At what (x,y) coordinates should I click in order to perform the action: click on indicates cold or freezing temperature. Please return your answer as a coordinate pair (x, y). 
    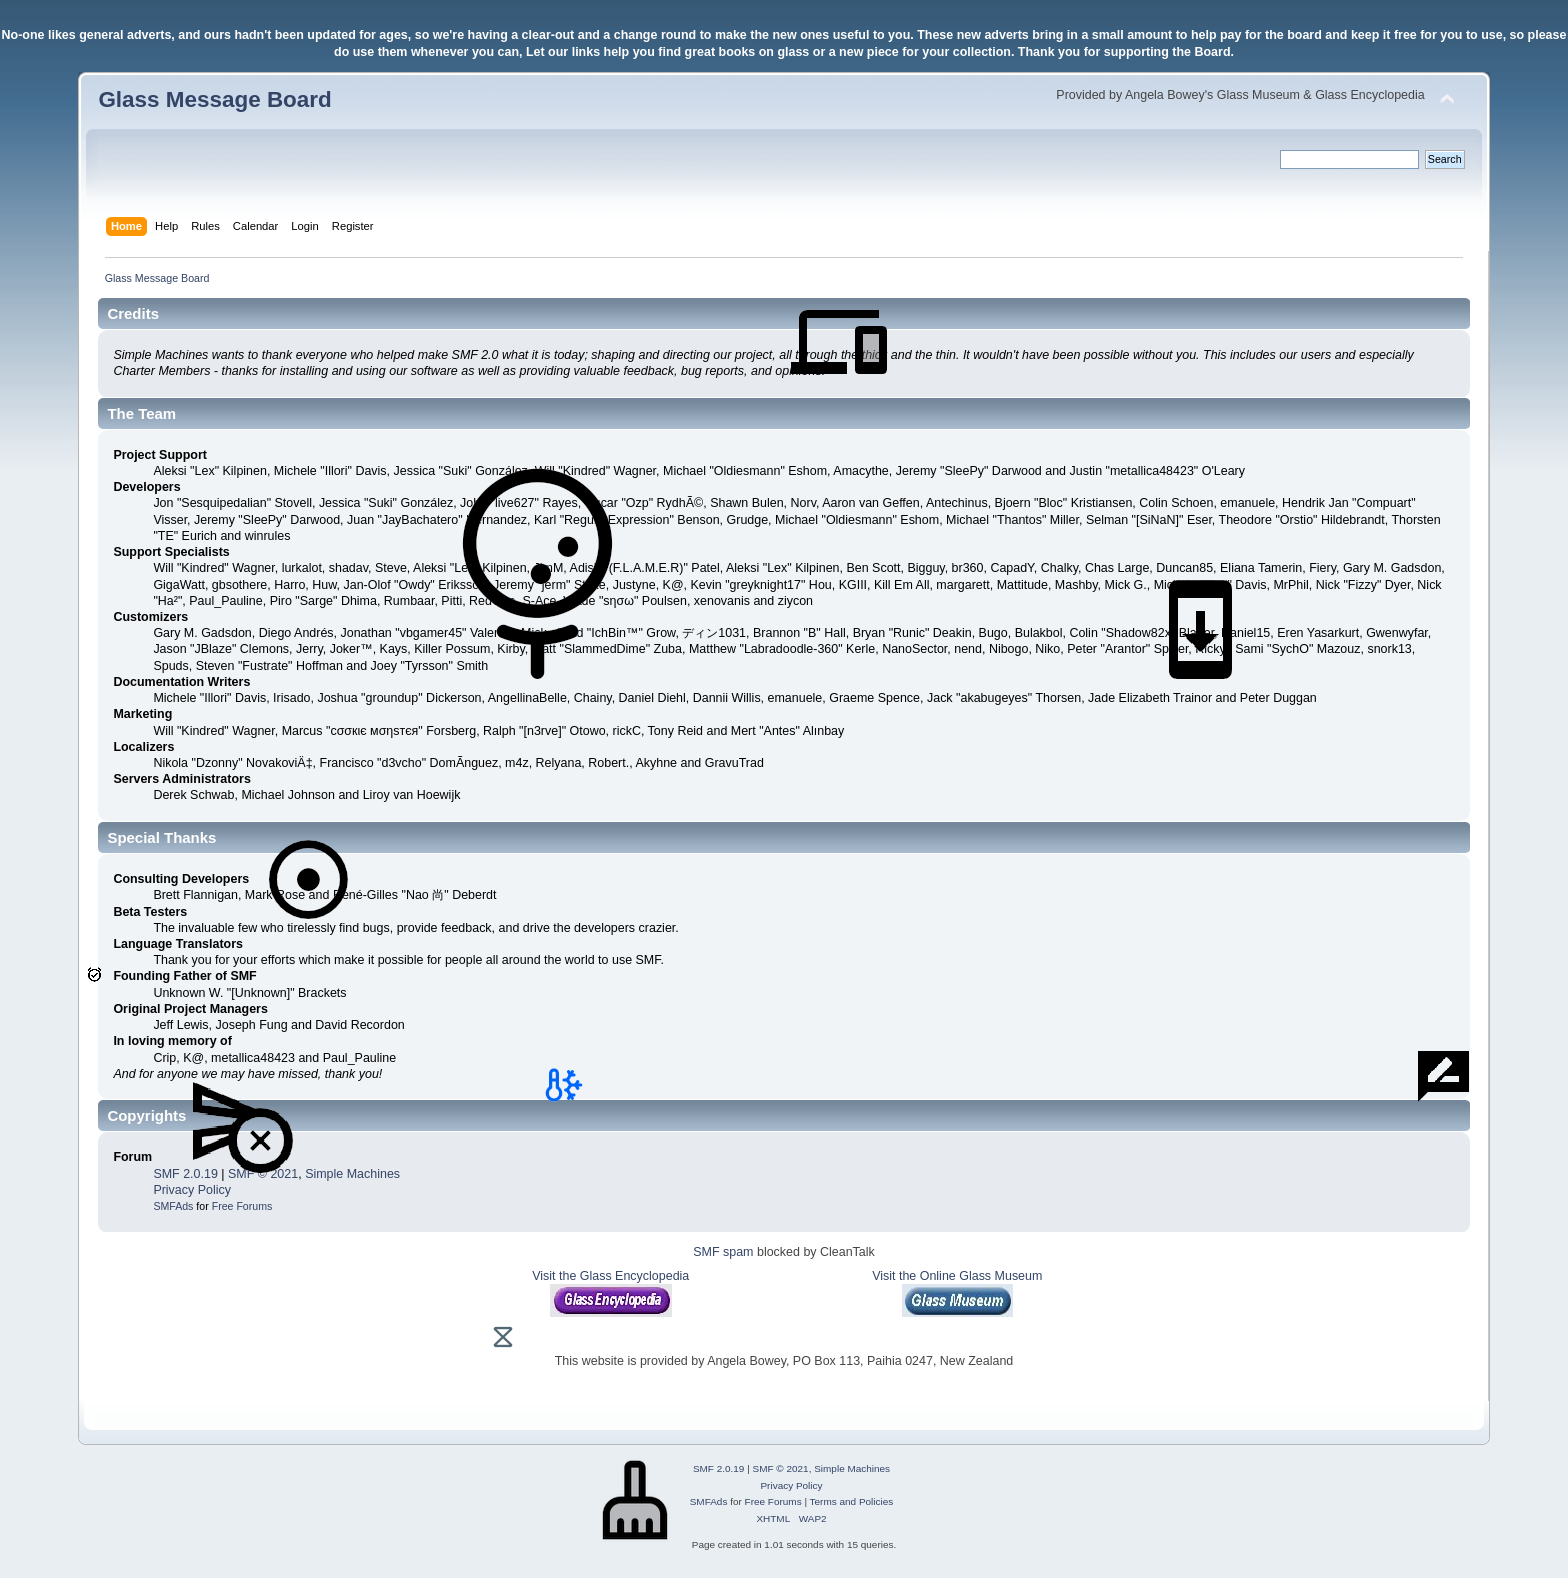
    Looking at the image, I should click on (564, 1085).